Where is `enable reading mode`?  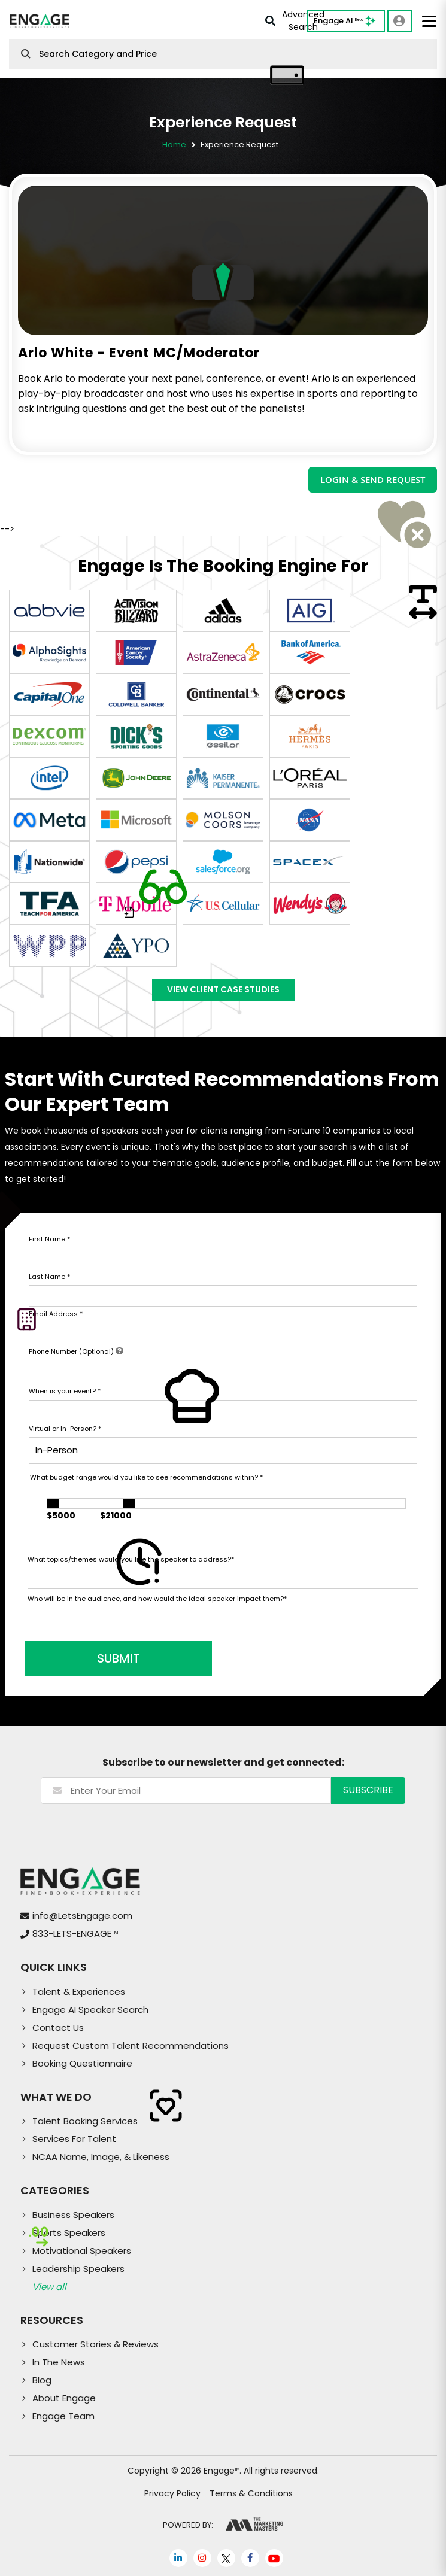 enable reading mode is located at coordinates (163, 886).